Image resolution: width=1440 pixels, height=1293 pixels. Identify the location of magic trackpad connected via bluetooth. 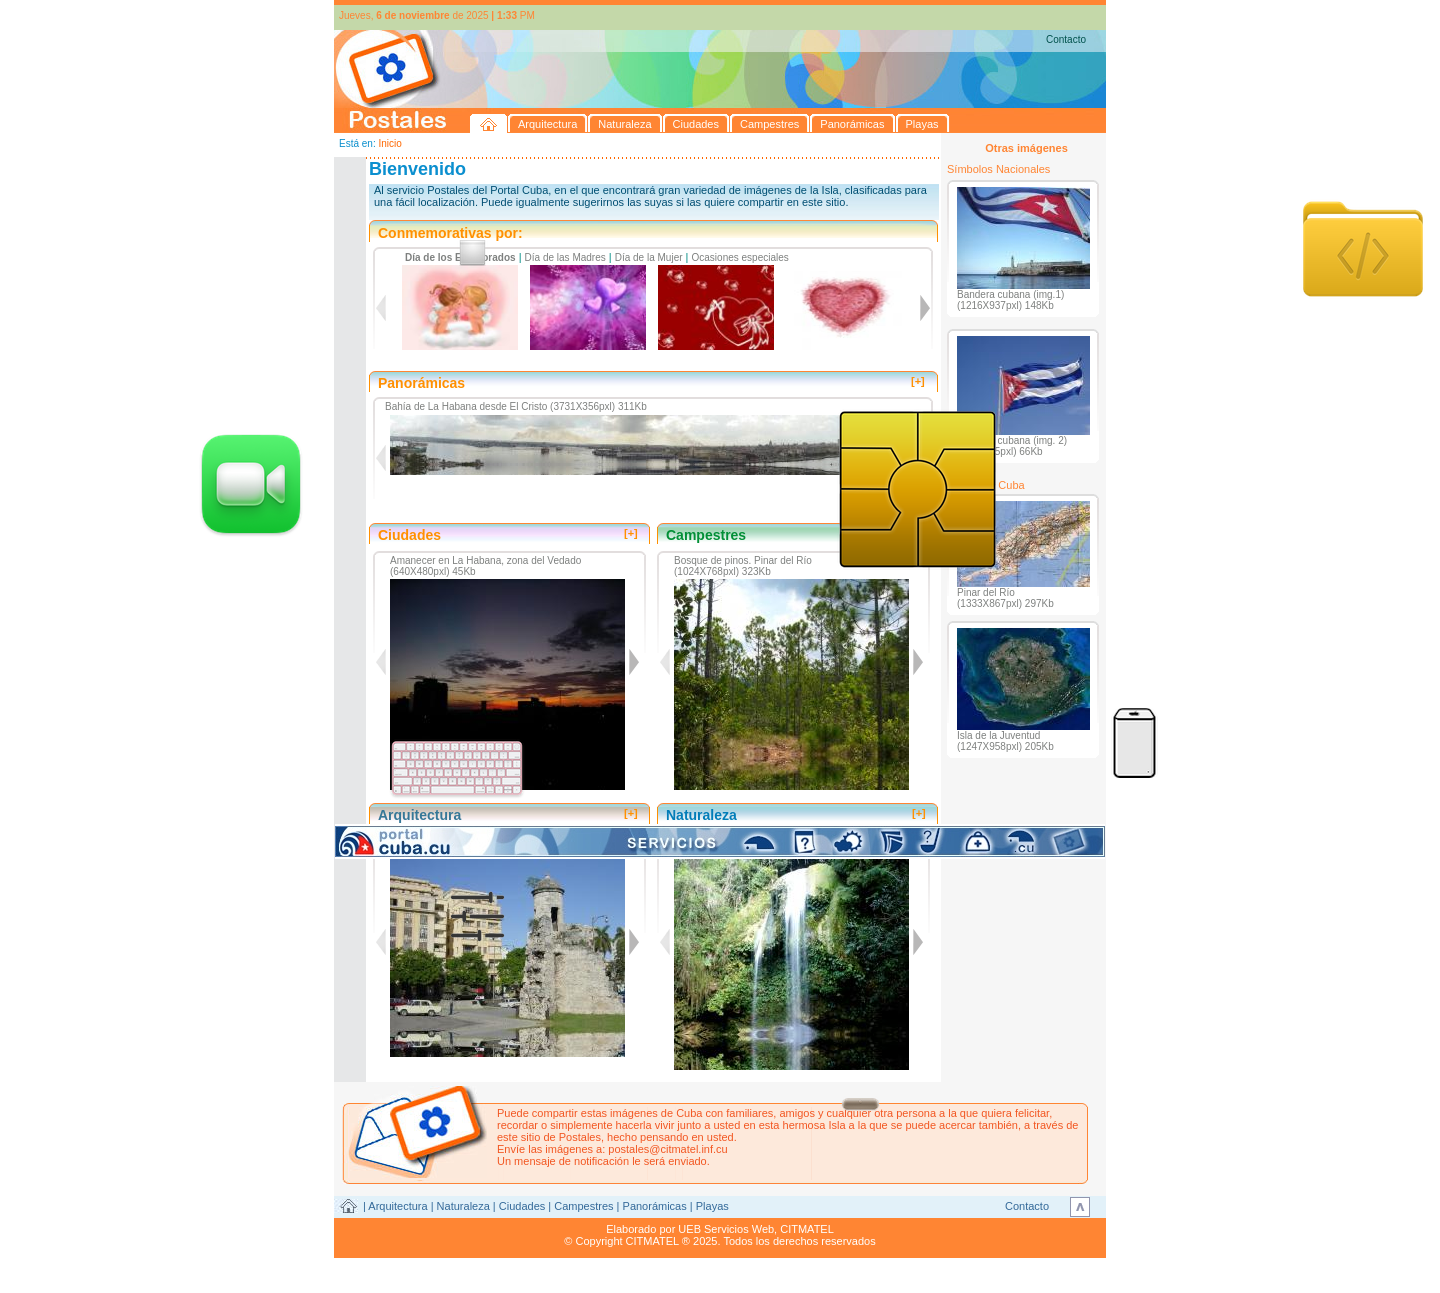
(472, 253).